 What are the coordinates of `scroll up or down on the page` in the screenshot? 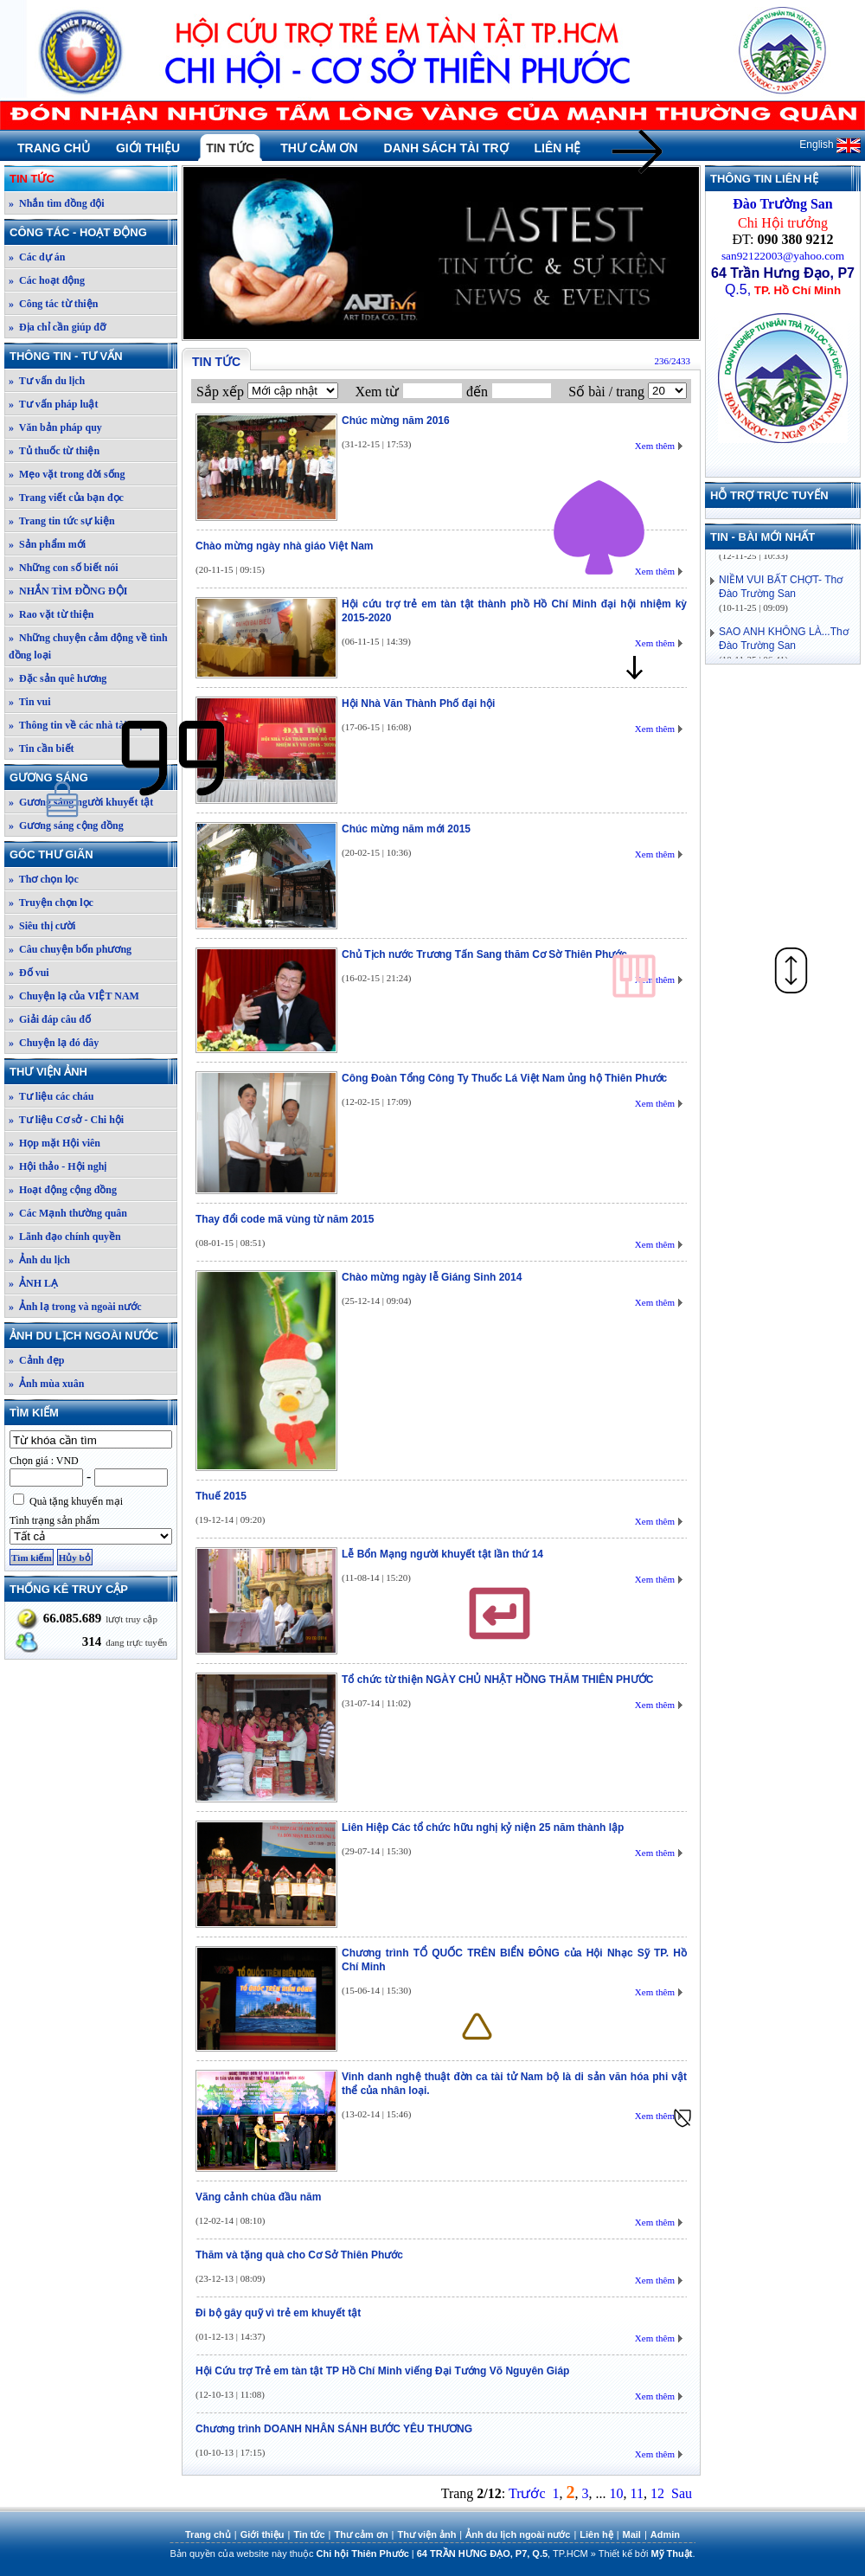 It's located at (791, 970).